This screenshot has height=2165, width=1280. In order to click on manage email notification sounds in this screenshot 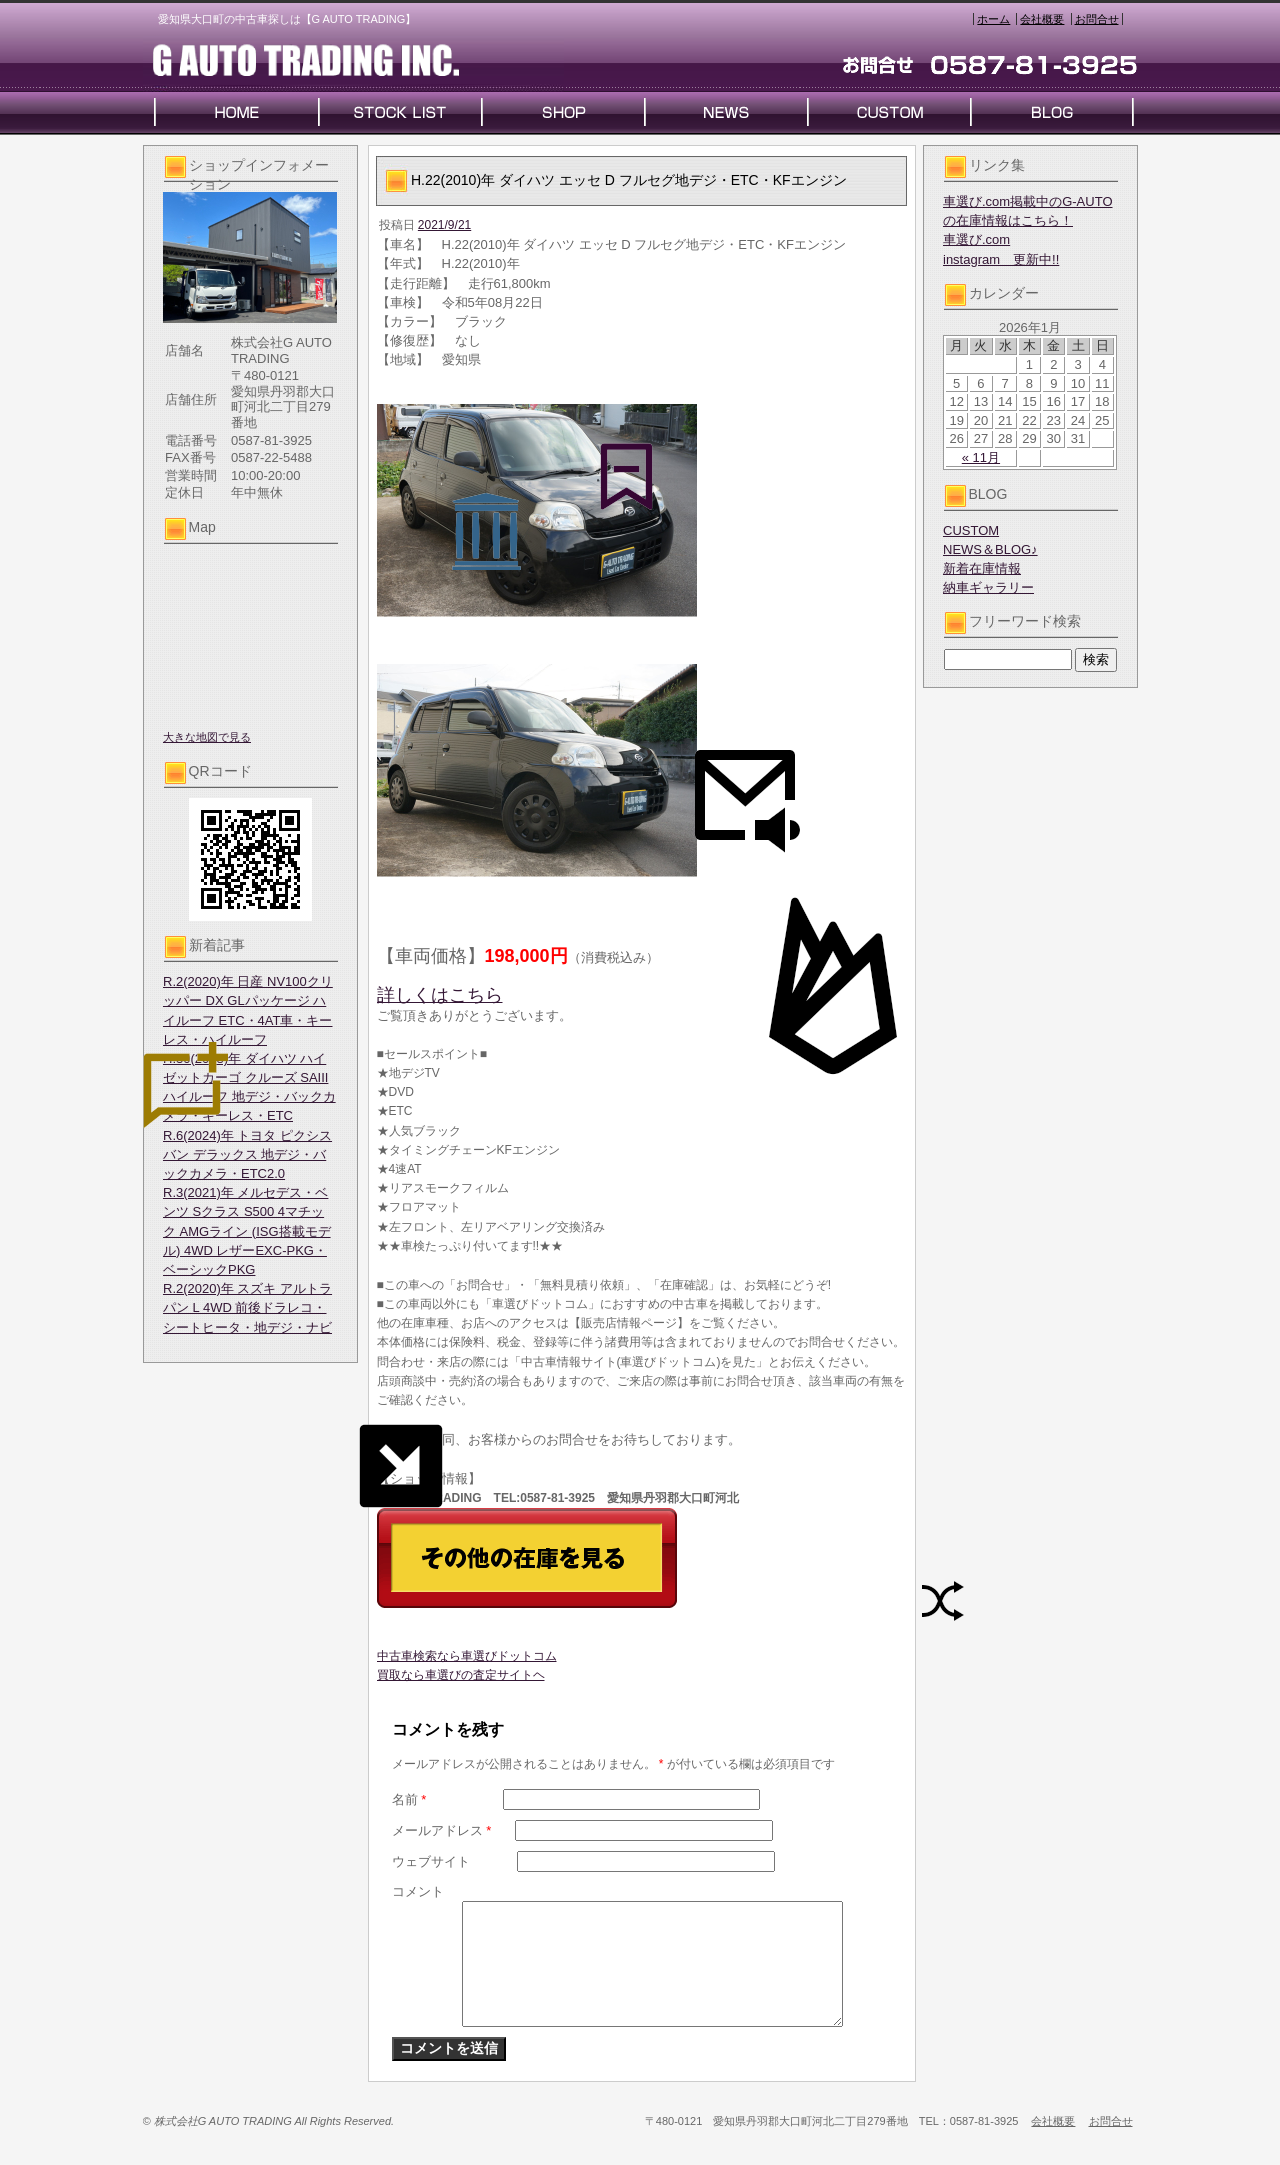, I will do `click(745, 795)`.